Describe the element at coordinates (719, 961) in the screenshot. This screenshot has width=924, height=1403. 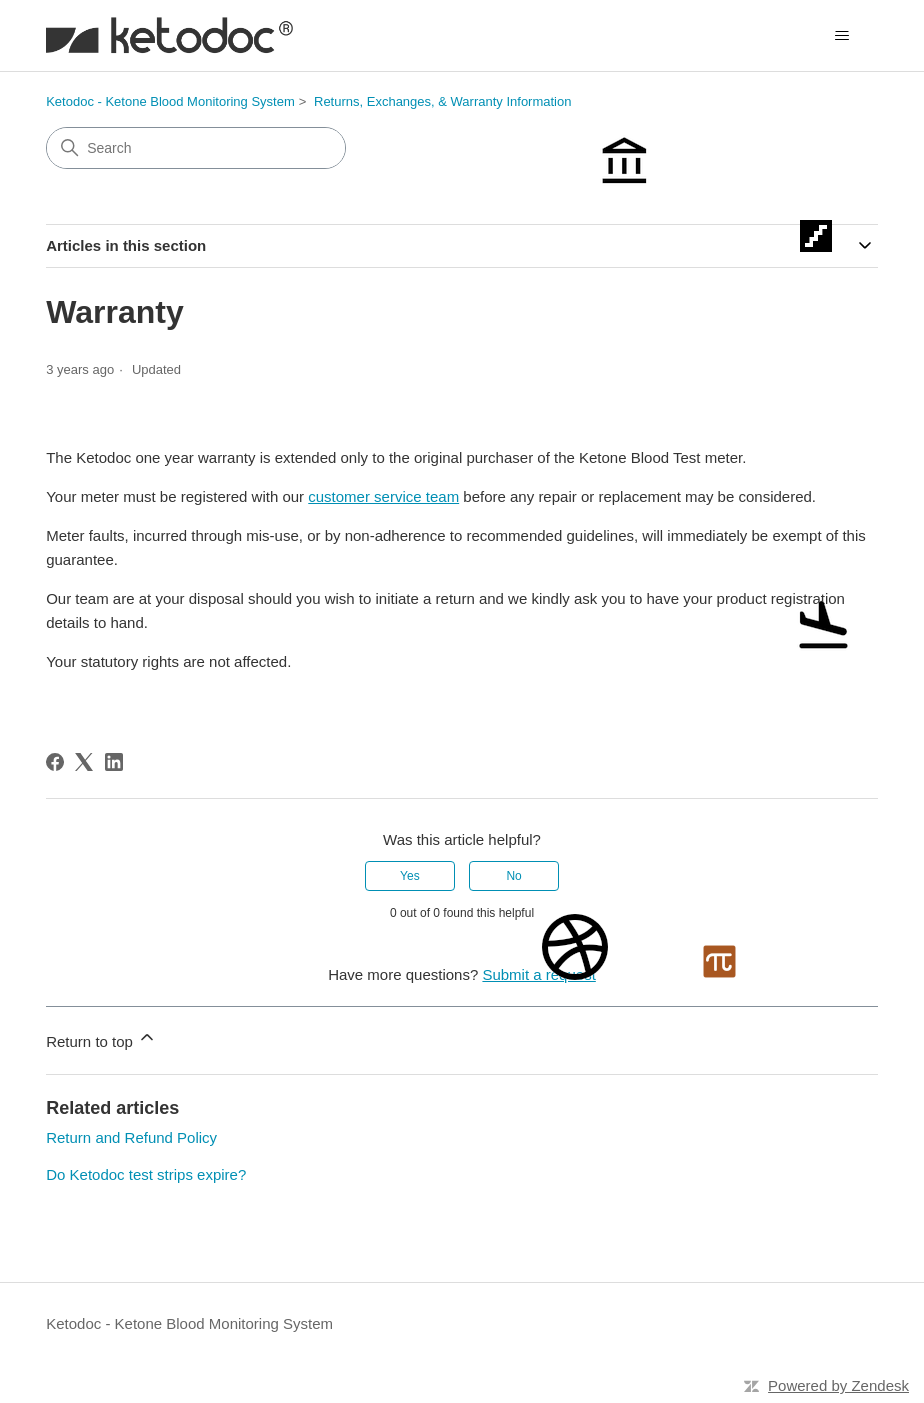
I see `access mathematical or scientific calculator functions` at that location.